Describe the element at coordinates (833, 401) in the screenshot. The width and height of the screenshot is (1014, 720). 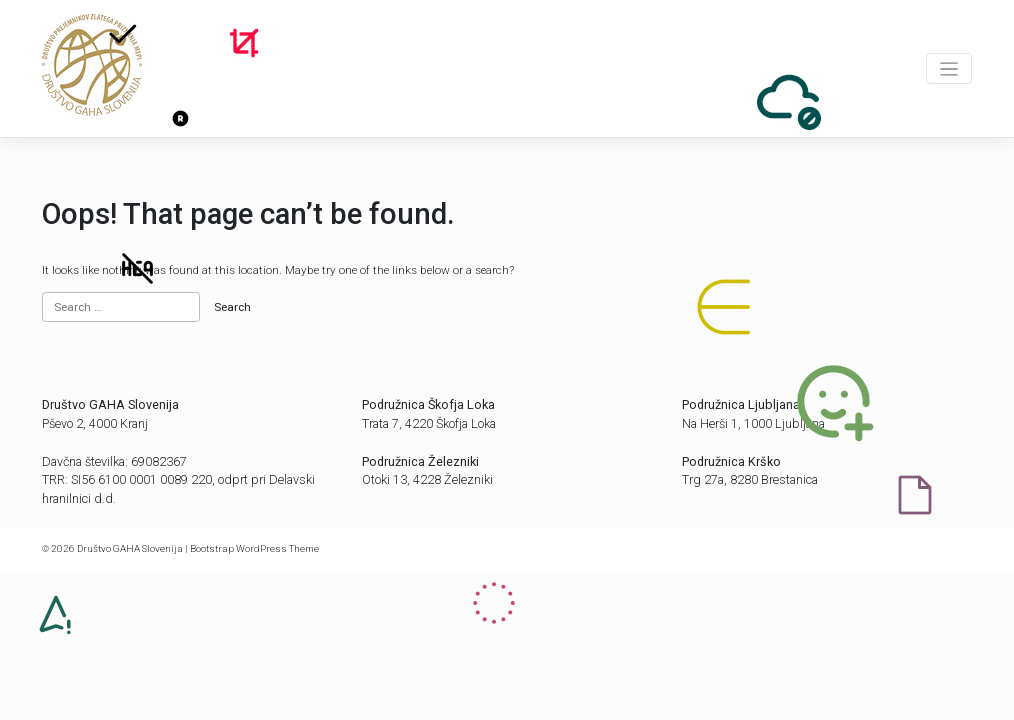
I see `add a new emoji reaction` at that location.